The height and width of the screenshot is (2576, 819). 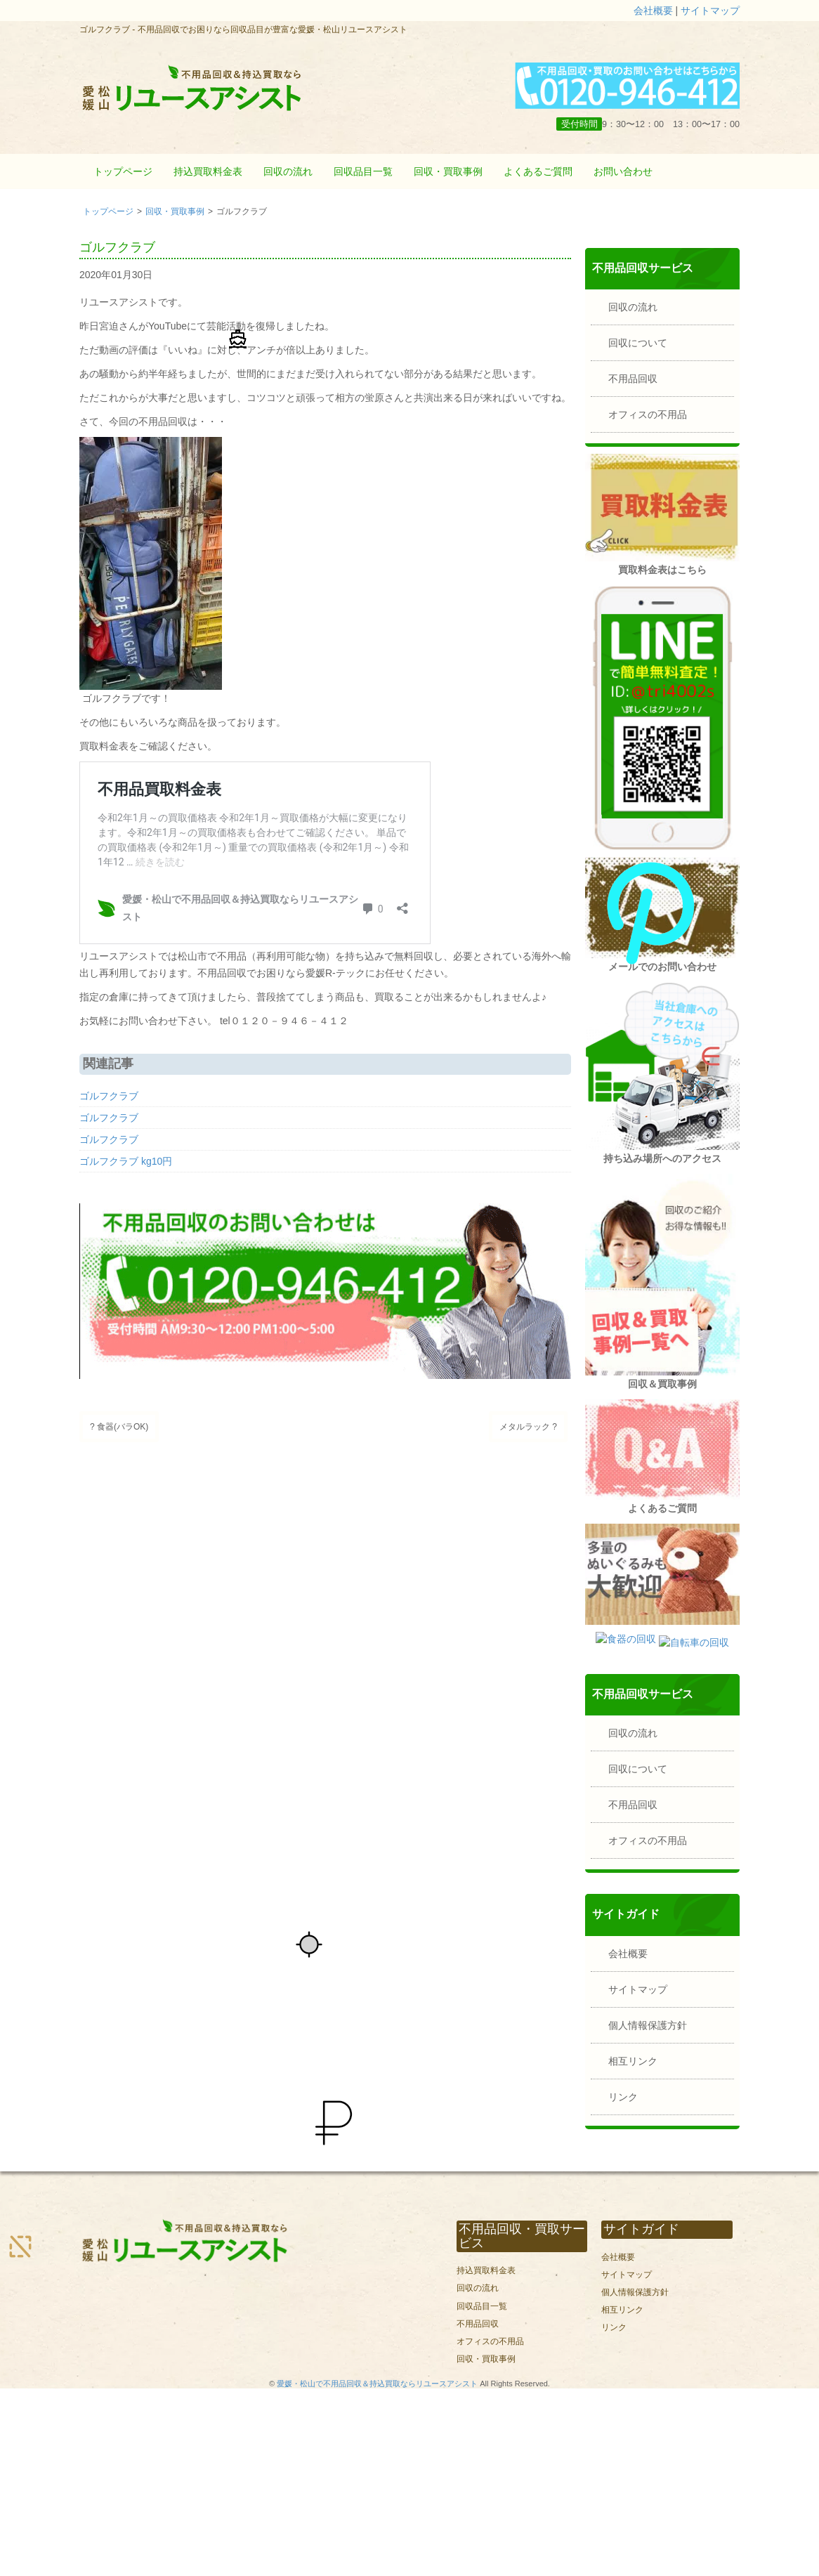 What do you see at coordinates (647, 913) in the screenshot?
I see `open Pinterest app` at bounding box center [647, 913].